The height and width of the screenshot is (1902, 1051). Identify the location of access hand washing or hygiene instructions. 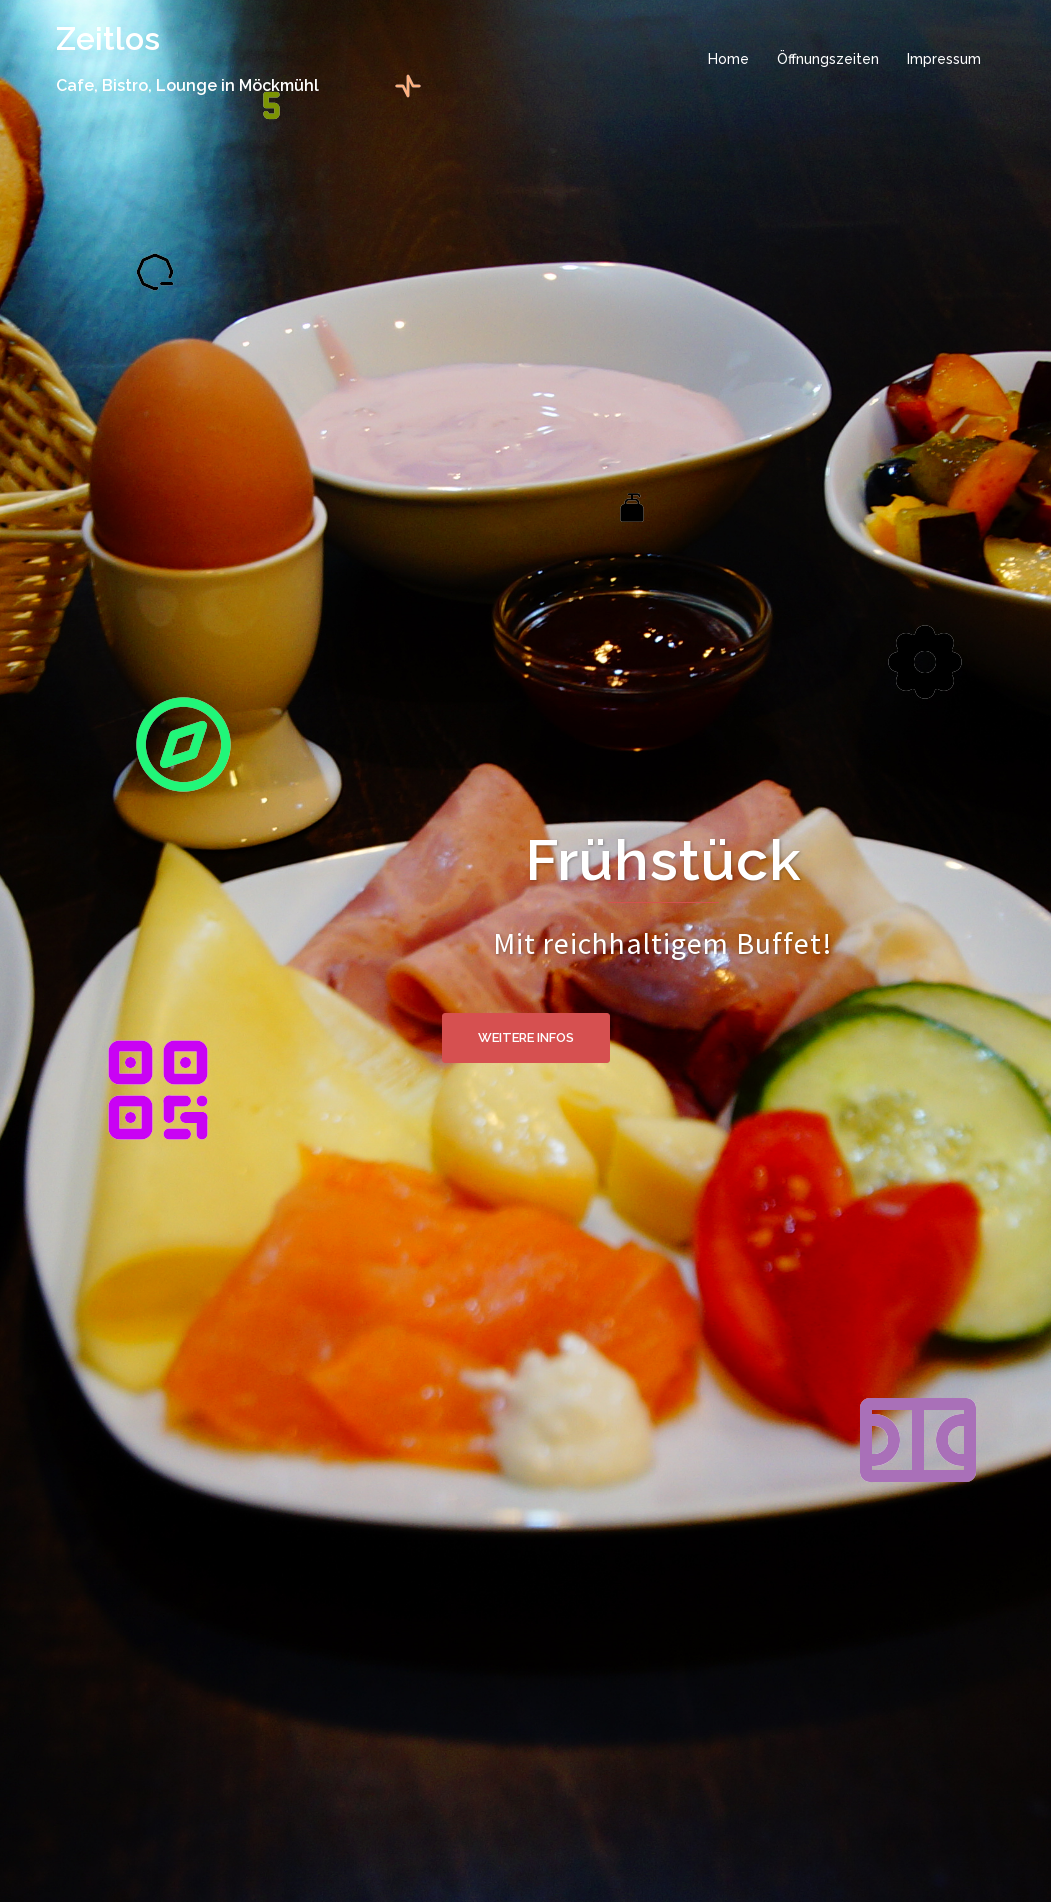
(632, 508).